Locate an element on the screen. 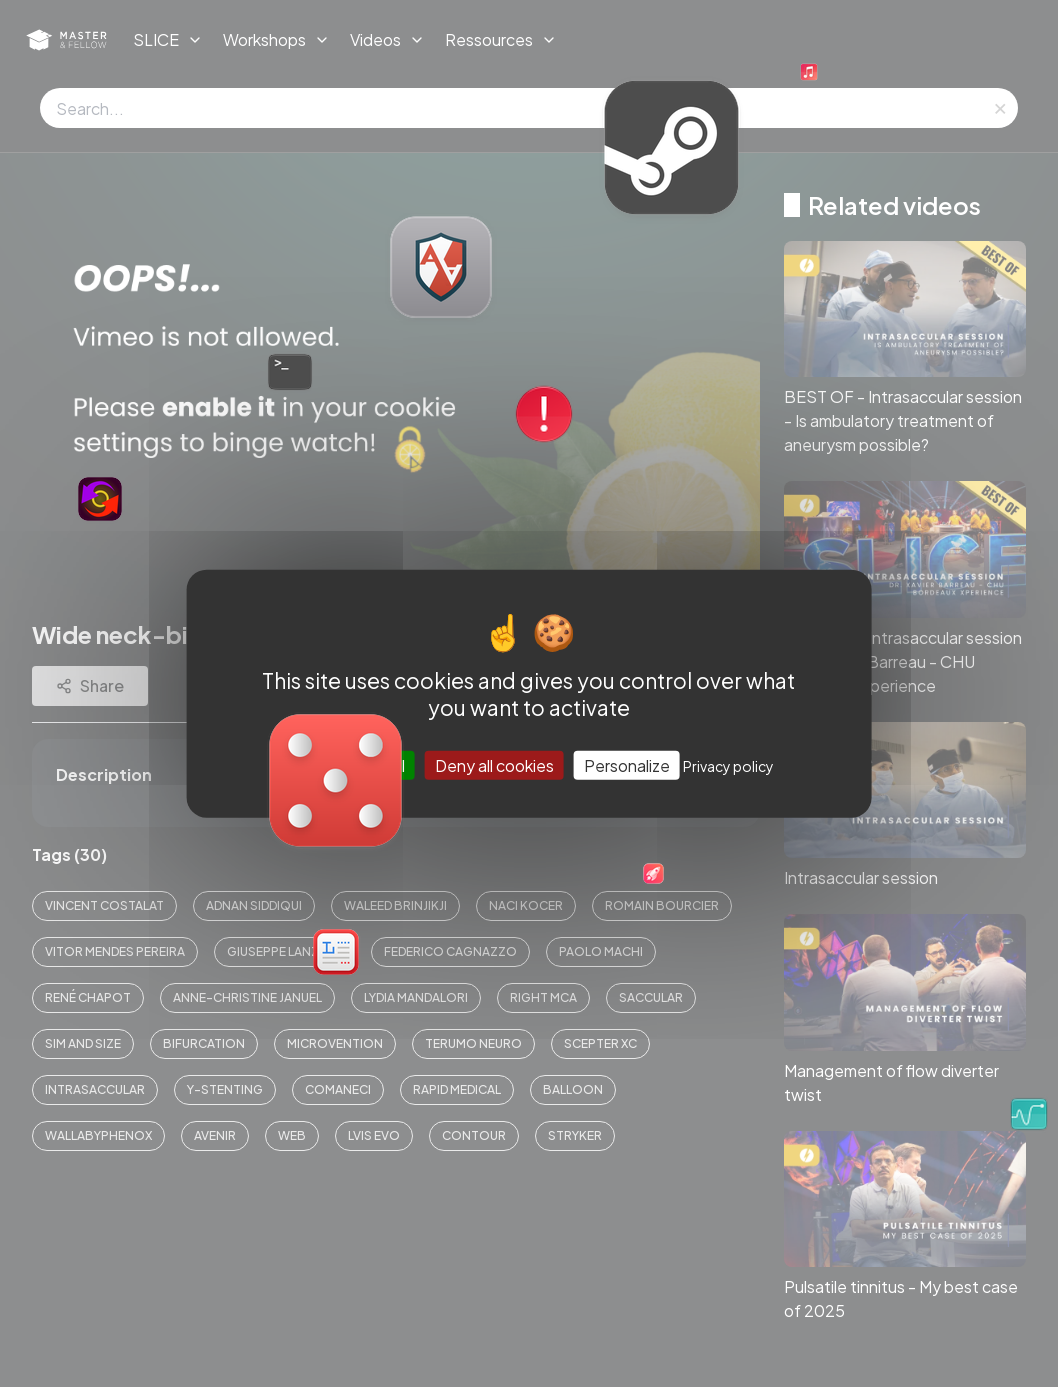 This screenshot has width=1058, height=1387. open tali dice game app is located at coordinates (335, 780).